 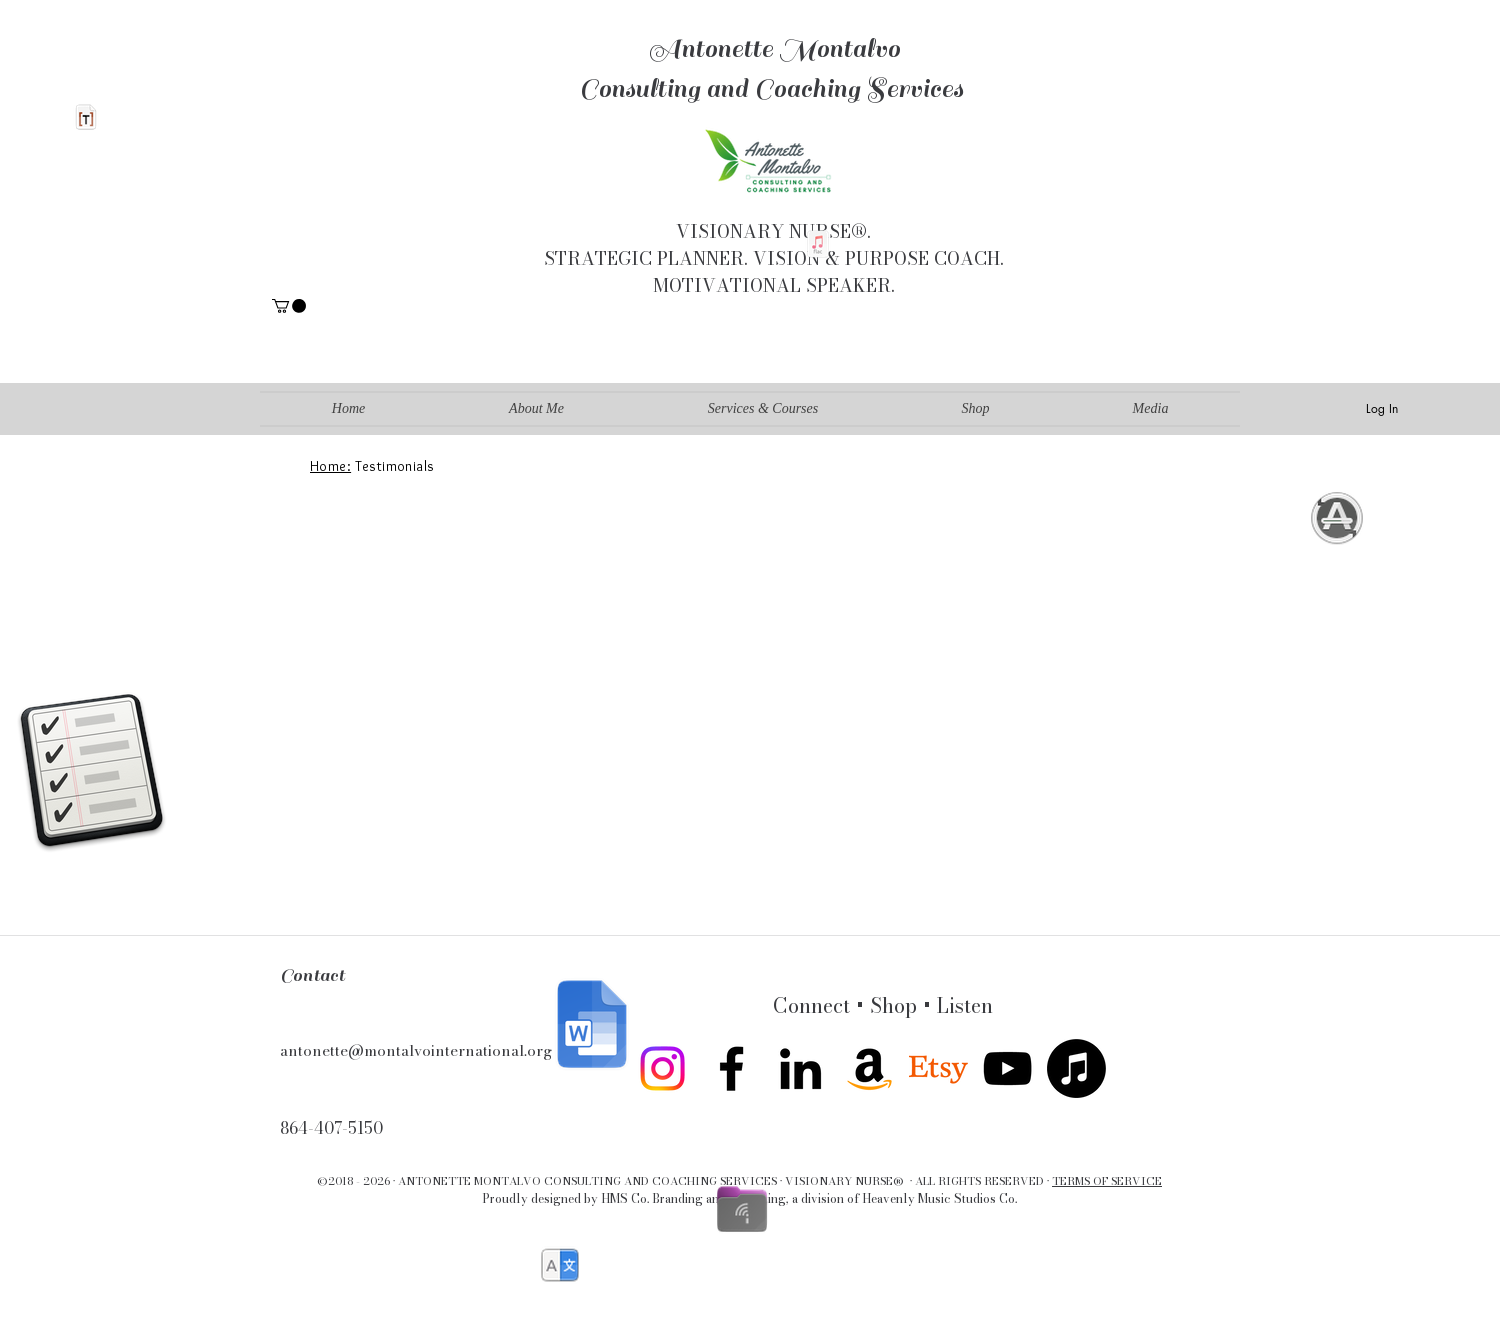 What do you see at coordinates (93, 771) in the screenshot?
I see `open reminders preferences` at bounding box center [93, 771].